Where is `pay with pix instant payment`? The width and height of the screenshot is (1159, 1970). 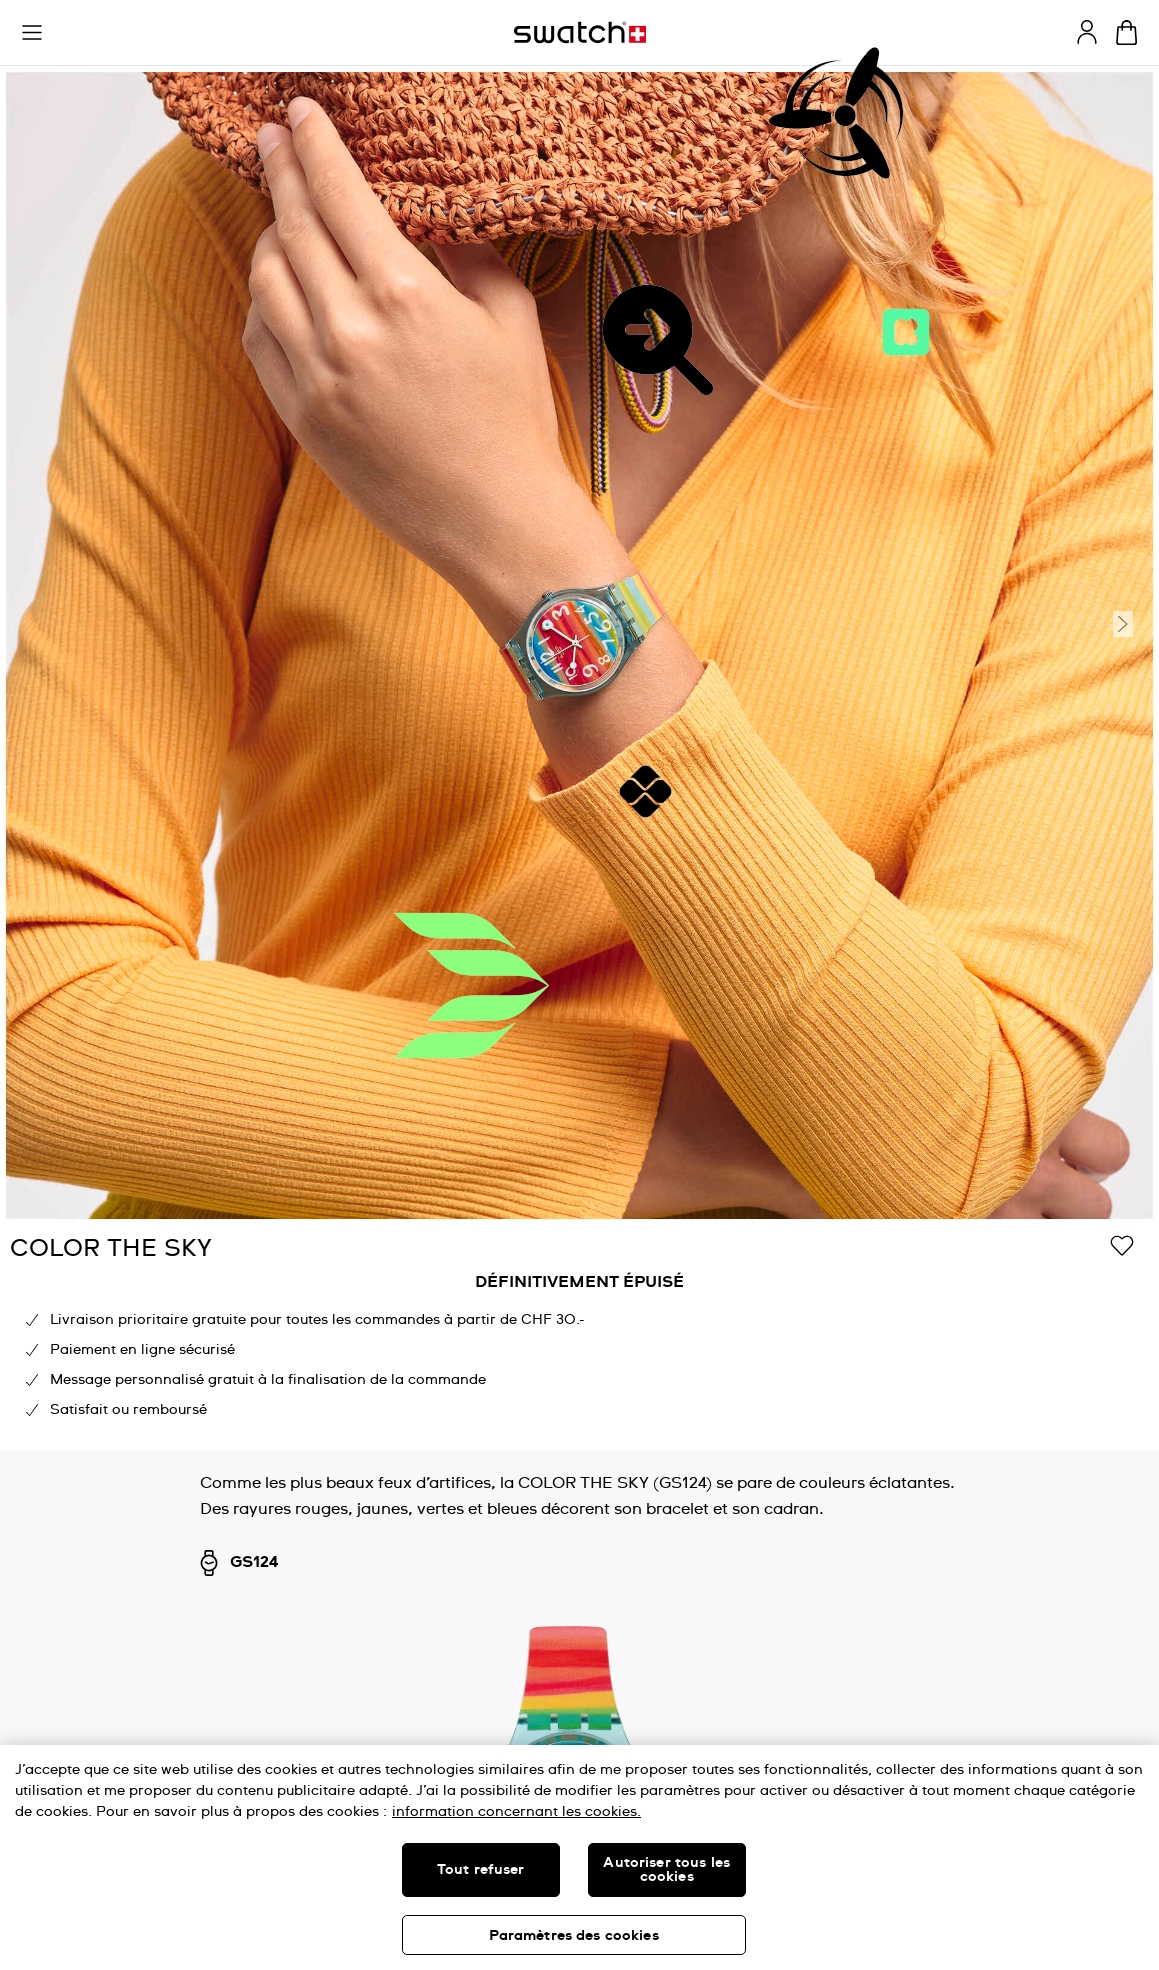 pay with pix instant payment is located at coordinates (645, 791).